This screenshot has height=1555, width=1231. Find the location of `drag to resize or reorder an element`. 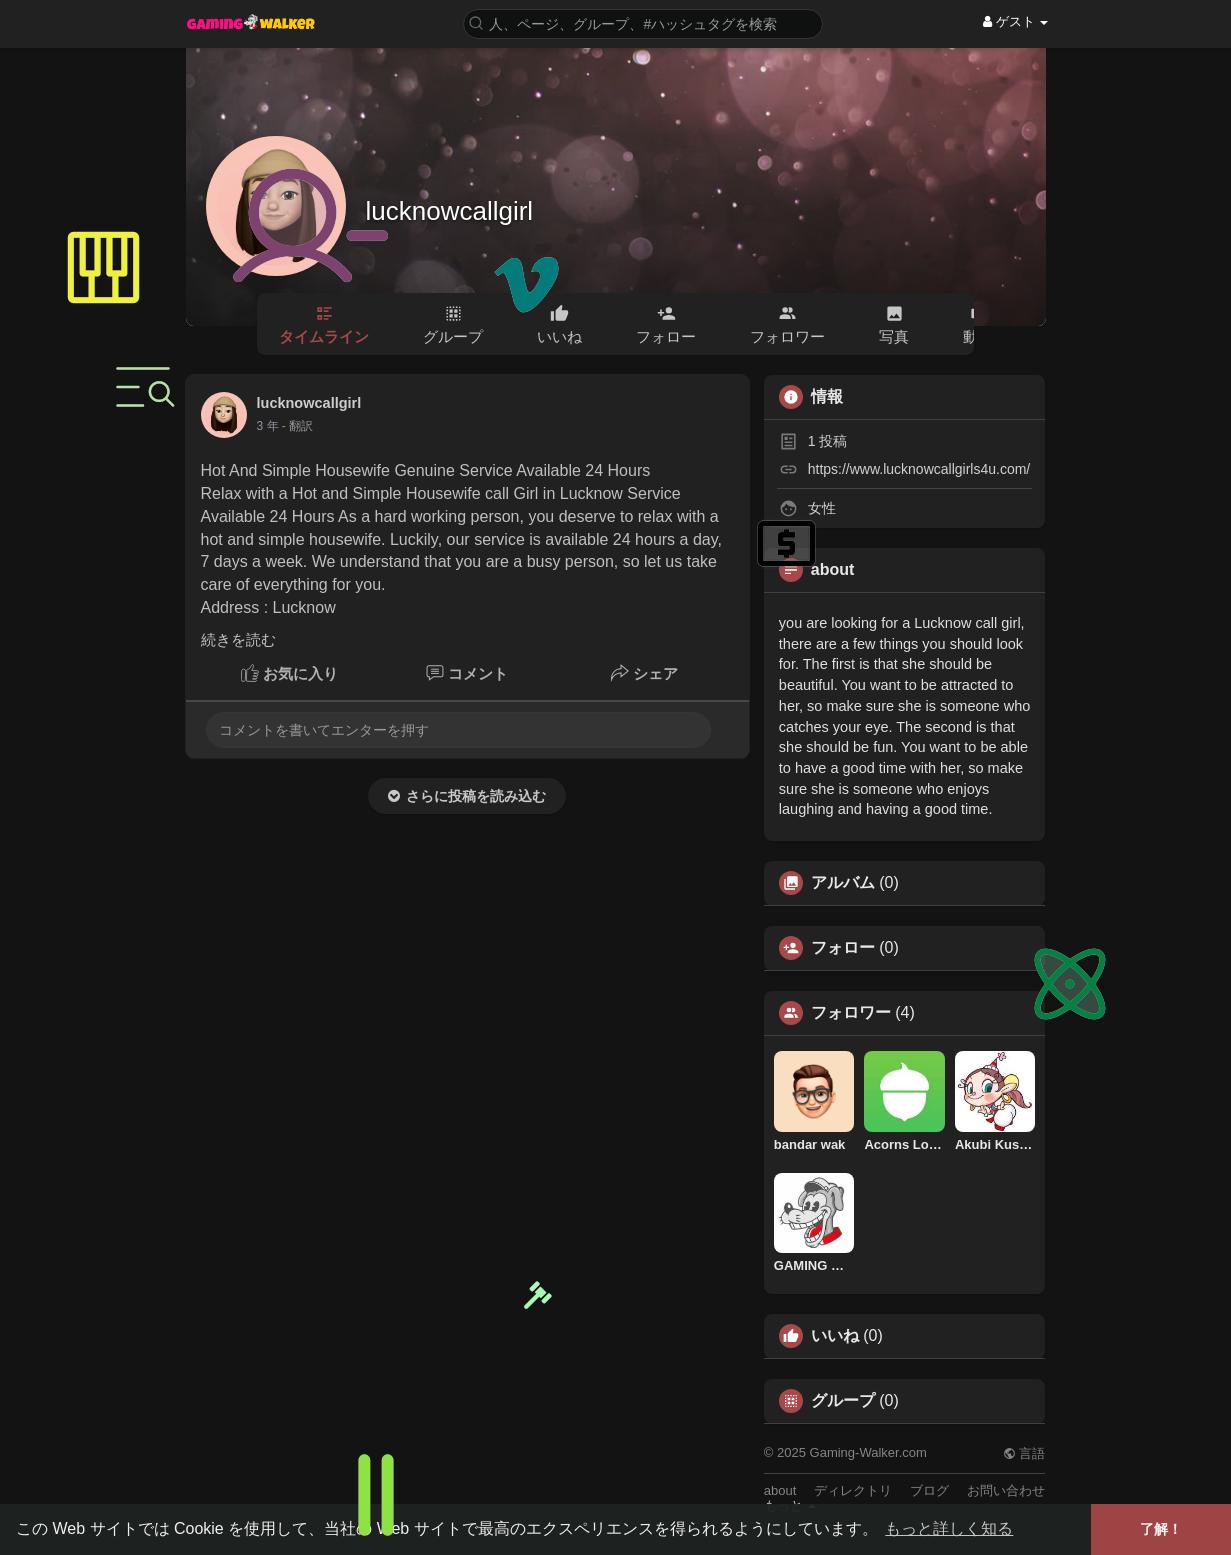

drag to resize or reorder an element is located at coordinates (376, 1495).